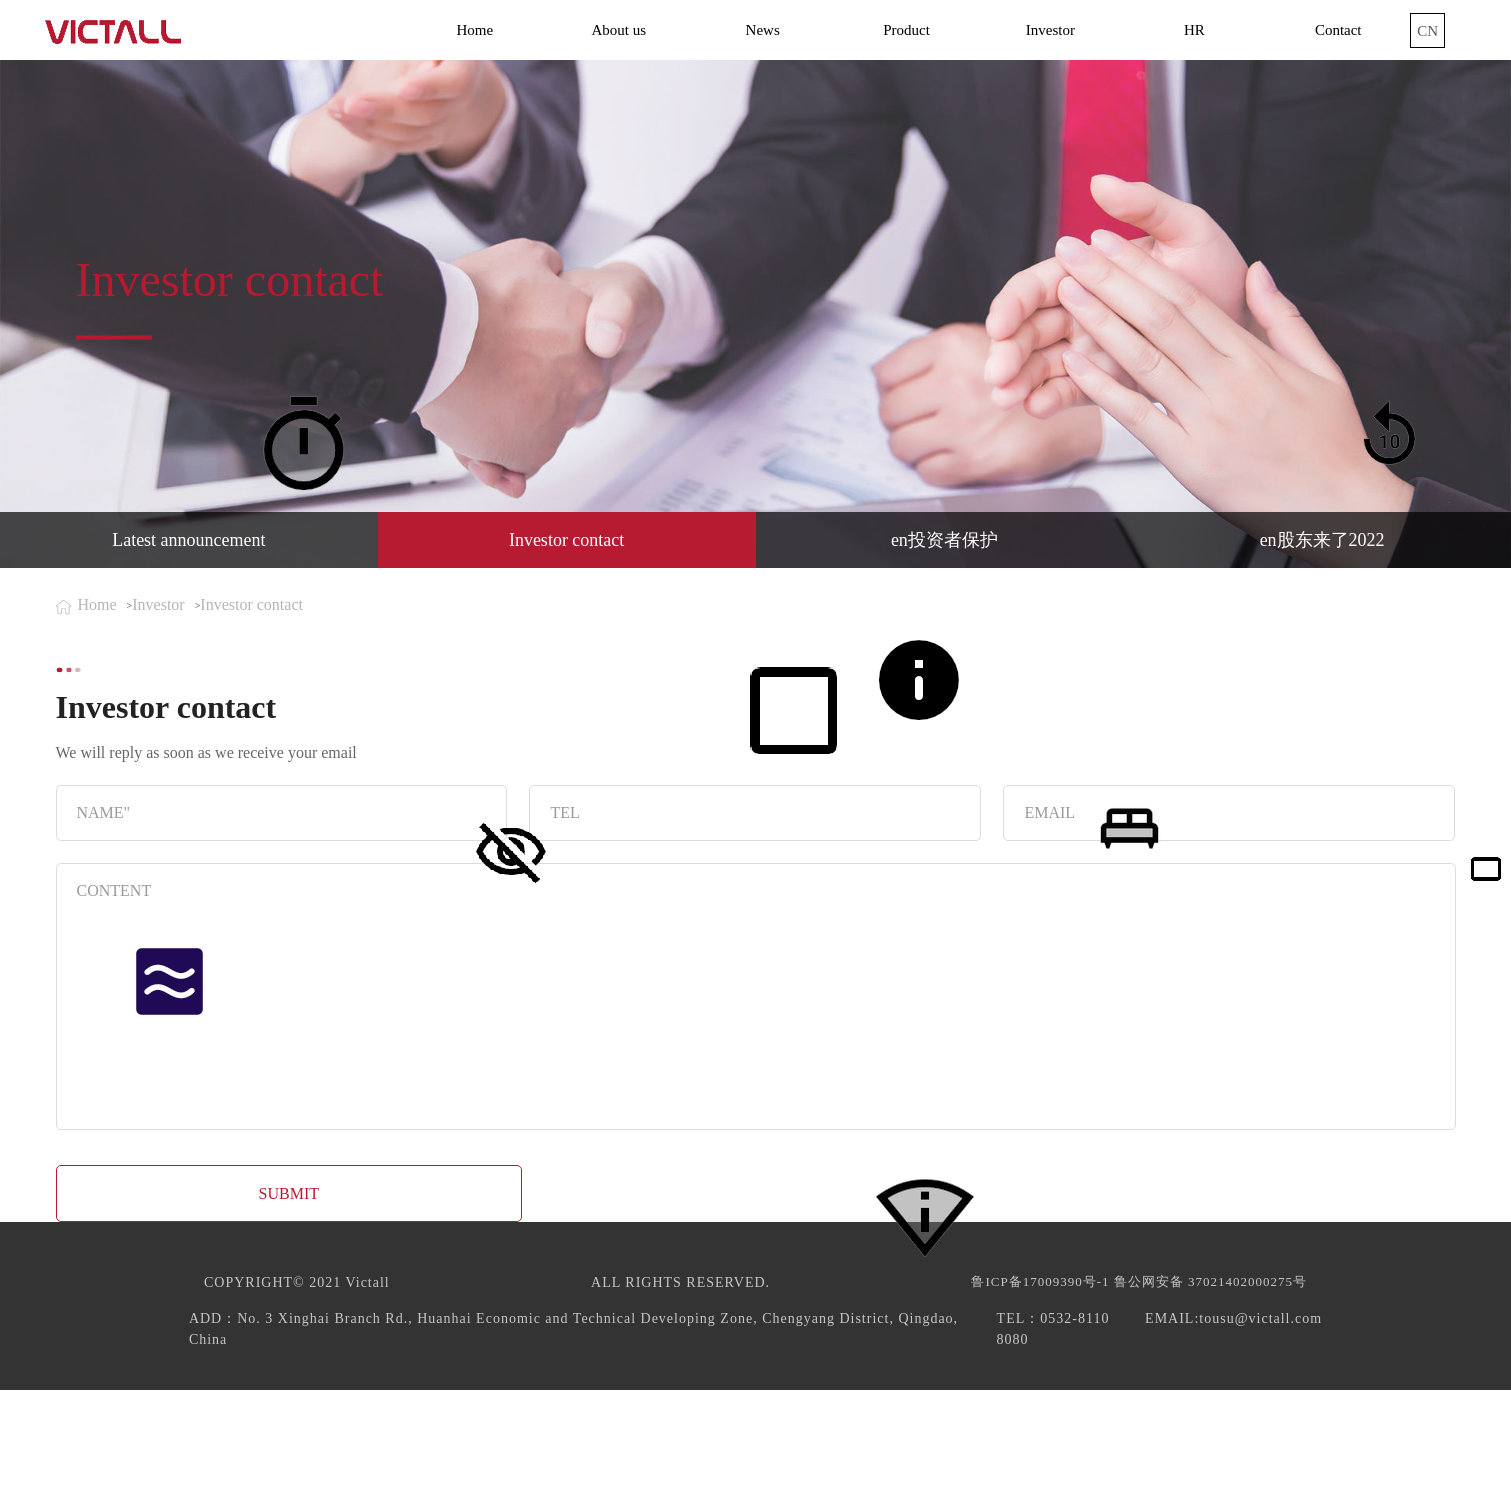  What do you see at coordinates (1389, 435) in the screenshot?
I see `replay the last 10 seconds` at bounding box center [1389, 435].